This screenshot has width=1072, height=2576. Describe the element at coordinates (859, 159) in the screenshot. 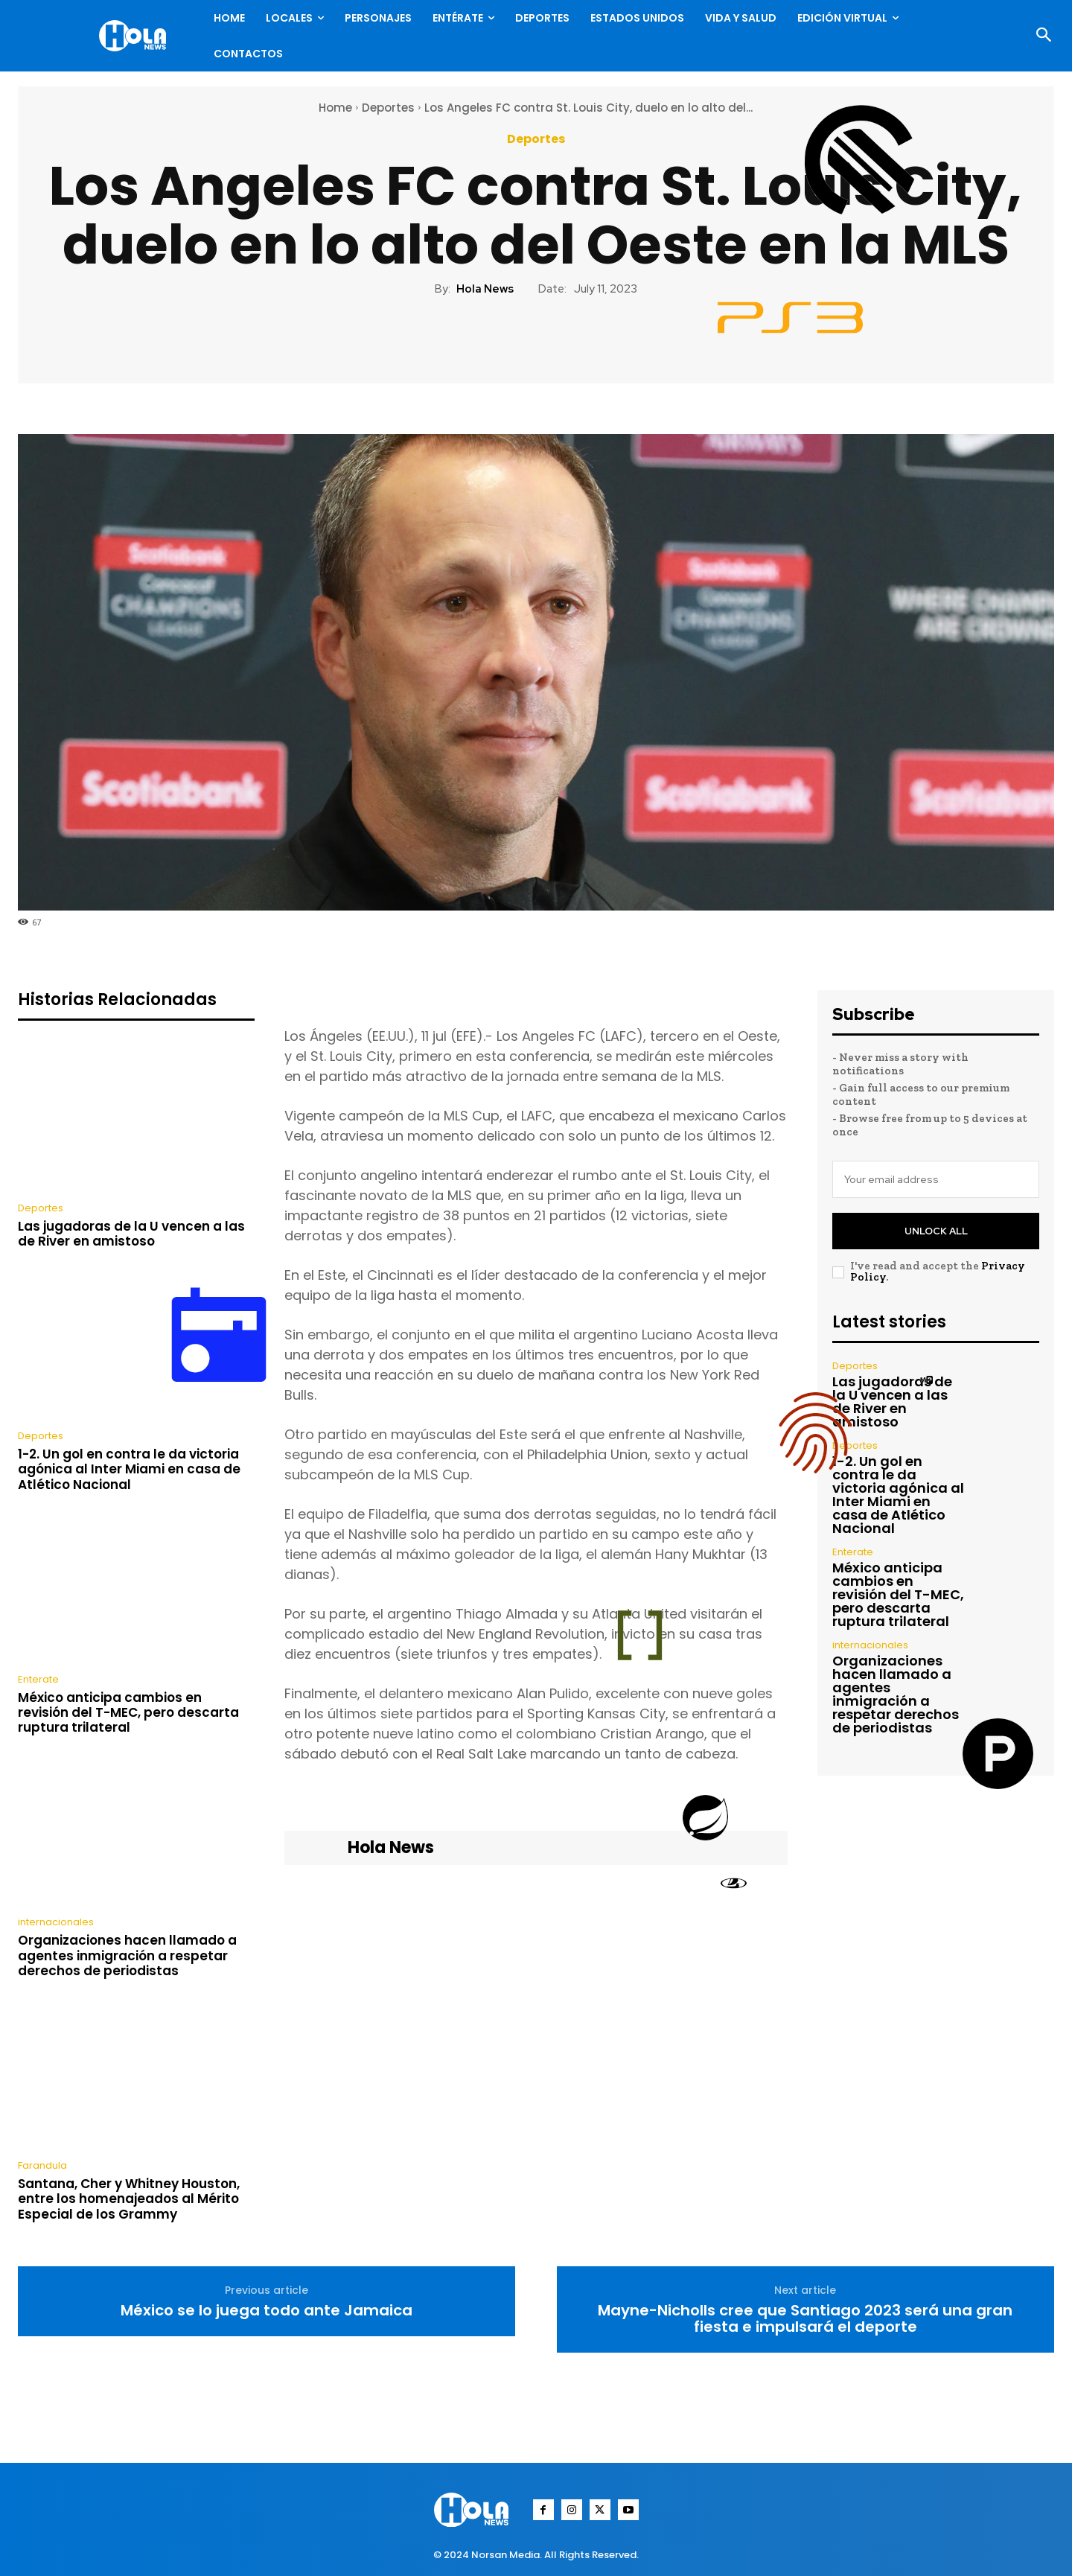

I see `autocannon HTTP benchmarking tool logo` at that location.